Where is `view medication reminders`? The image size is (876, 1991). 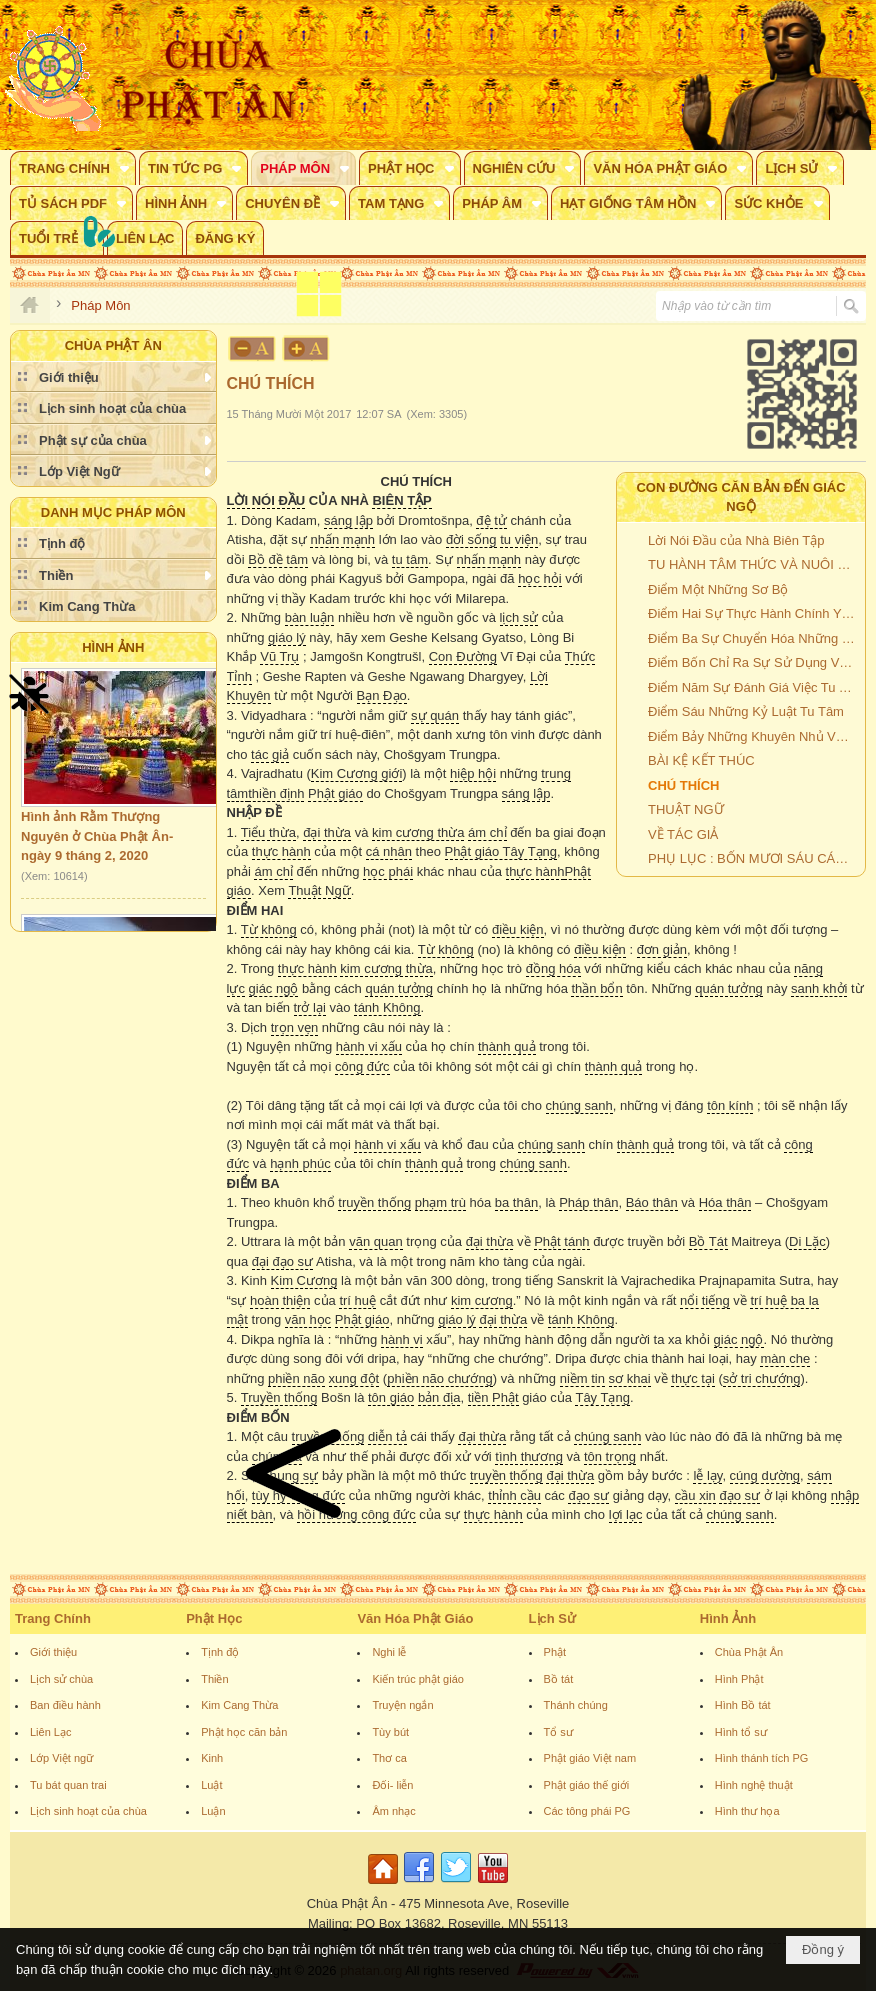 view medication reminders is located at coordinates (99, 231).